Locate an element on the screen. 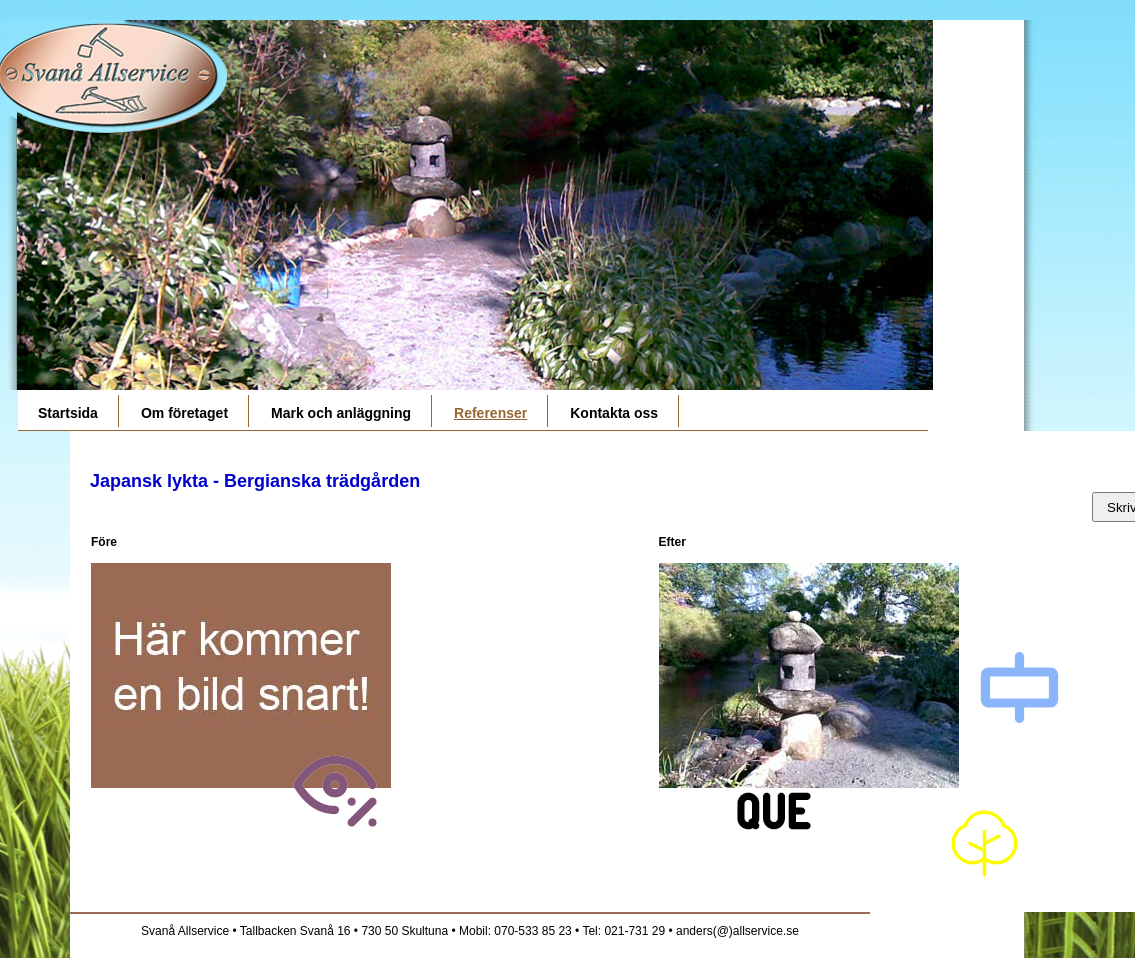 Image resolution: width=1135 pixels, height=958 pixels. center align element horizontally is located at coordinates (1019, 687).